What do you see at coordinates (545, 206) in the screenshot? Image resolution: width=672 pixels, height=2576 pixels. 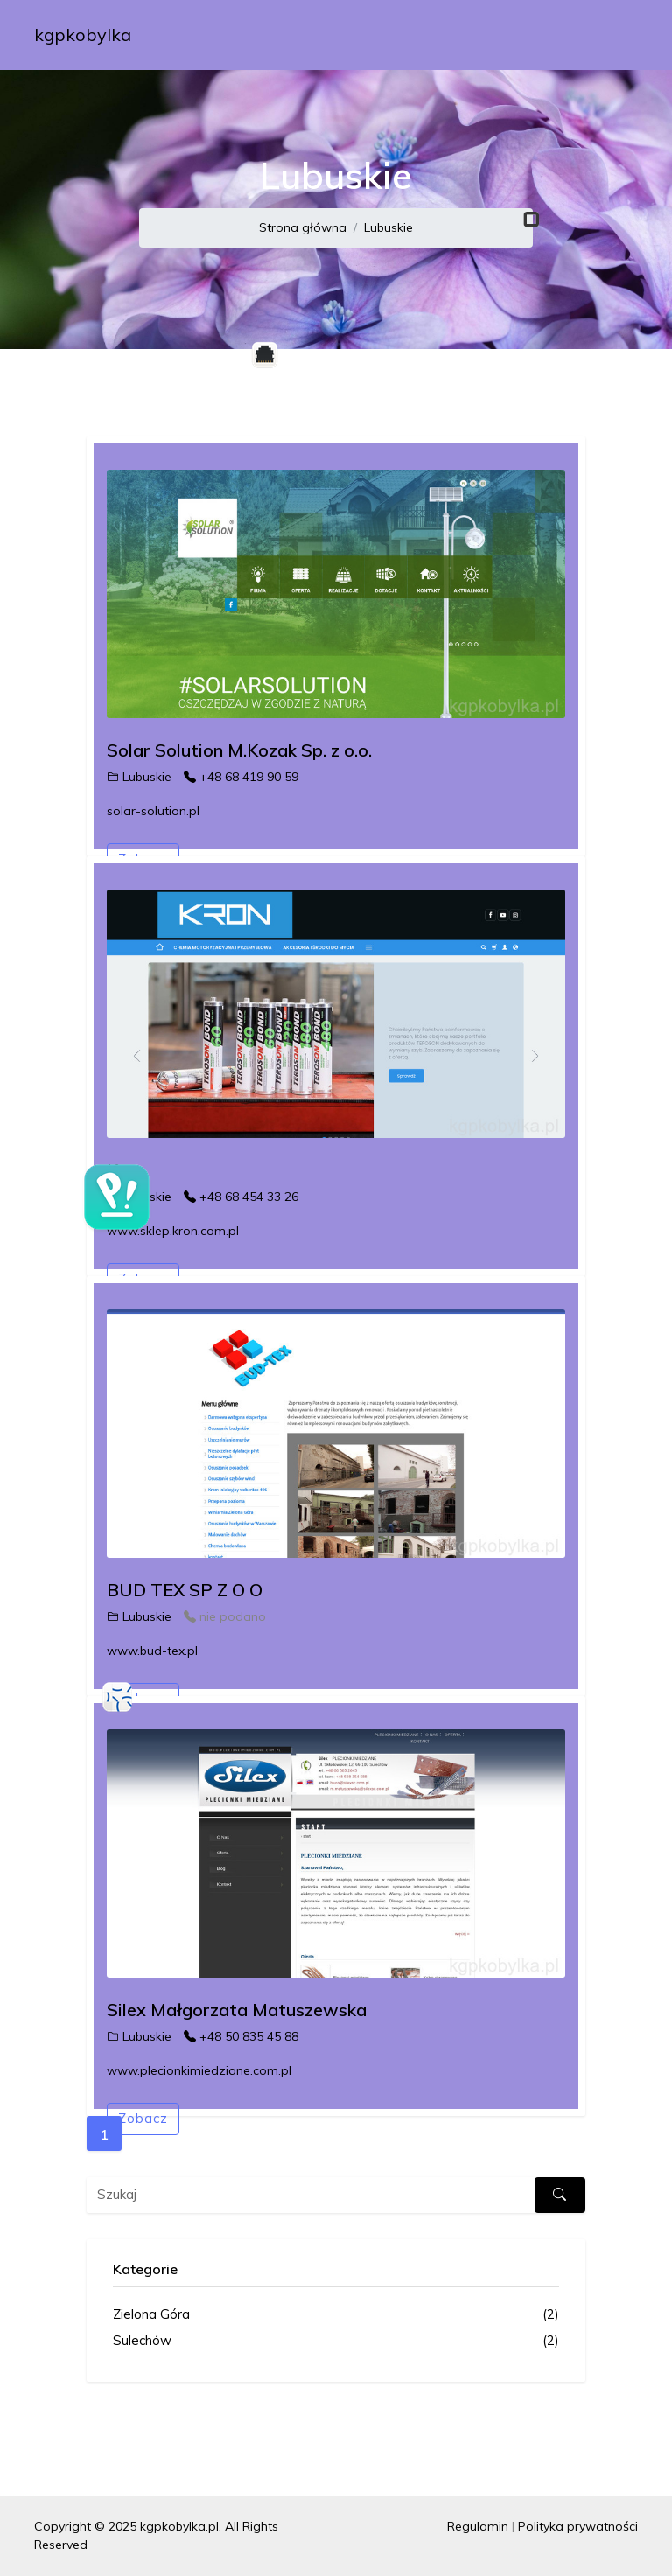 I see `stop or halt current media playback` at bounding box center [545, 206].